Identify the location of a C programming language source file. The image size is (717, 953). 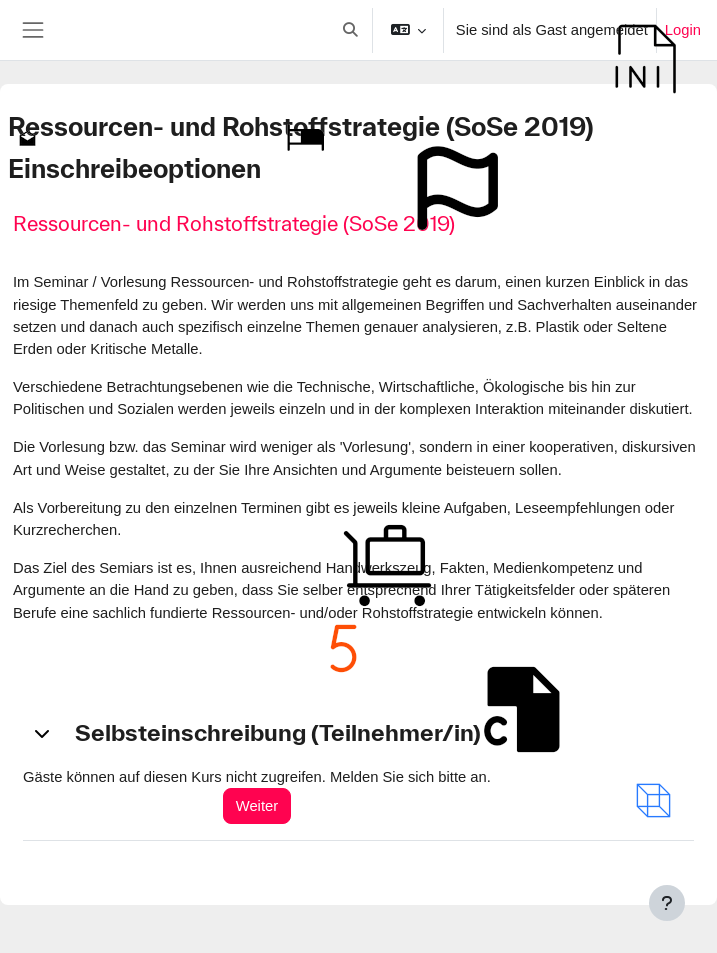
(523, 709).